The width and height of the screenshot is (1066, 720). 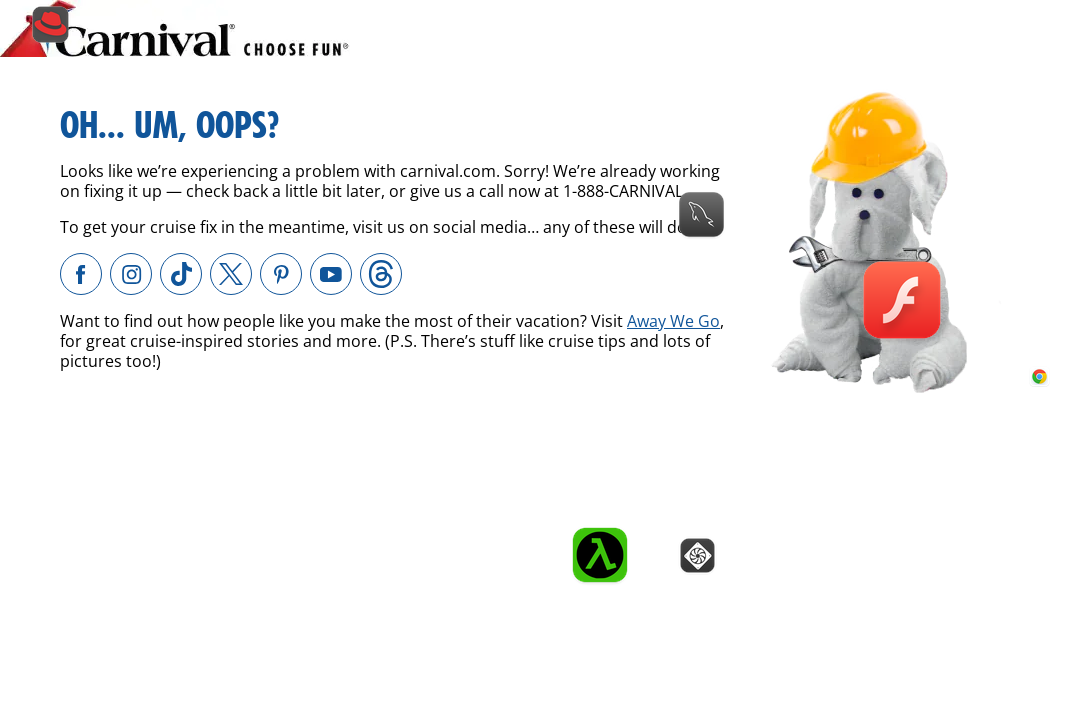 What do you see at coordinates (697, 555) in the screenshot?
I see `open system engineering or hardware settings` at bounding box center [697, 555].